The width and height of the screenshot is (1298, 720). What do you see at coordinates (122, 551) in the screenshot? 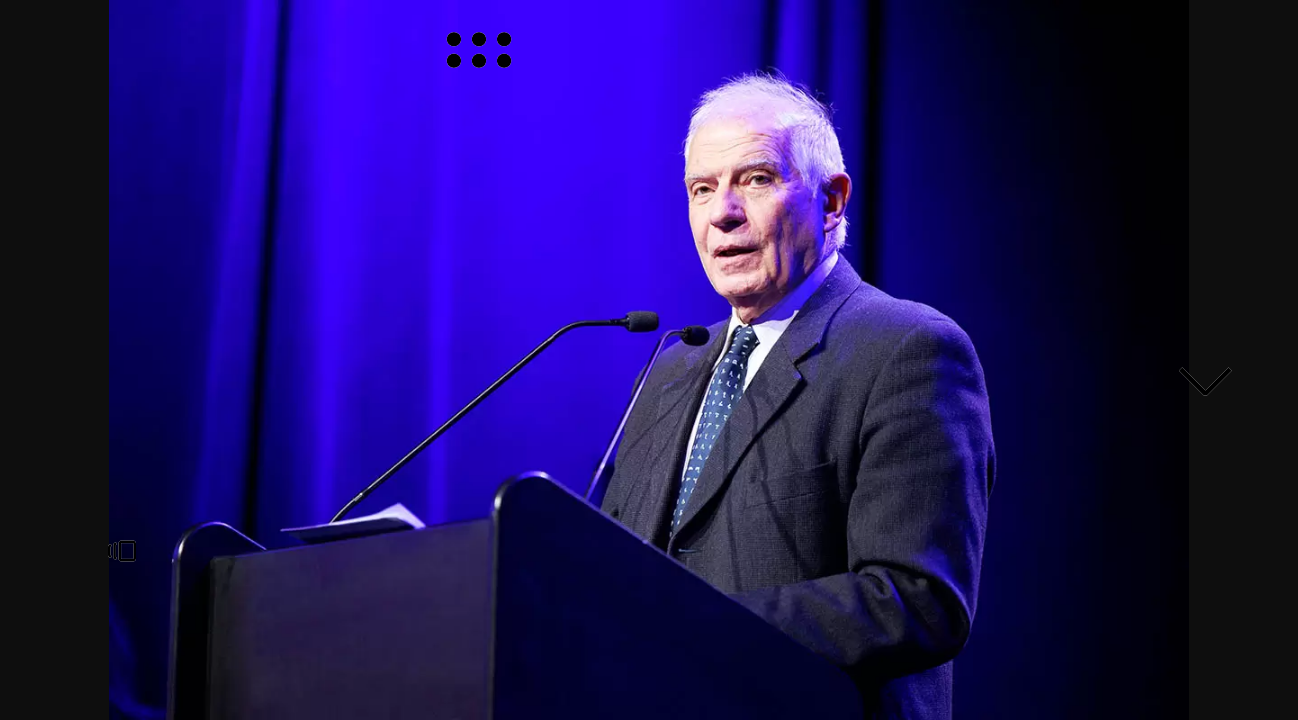
I see `view version history` at bounding box center [122, 551].